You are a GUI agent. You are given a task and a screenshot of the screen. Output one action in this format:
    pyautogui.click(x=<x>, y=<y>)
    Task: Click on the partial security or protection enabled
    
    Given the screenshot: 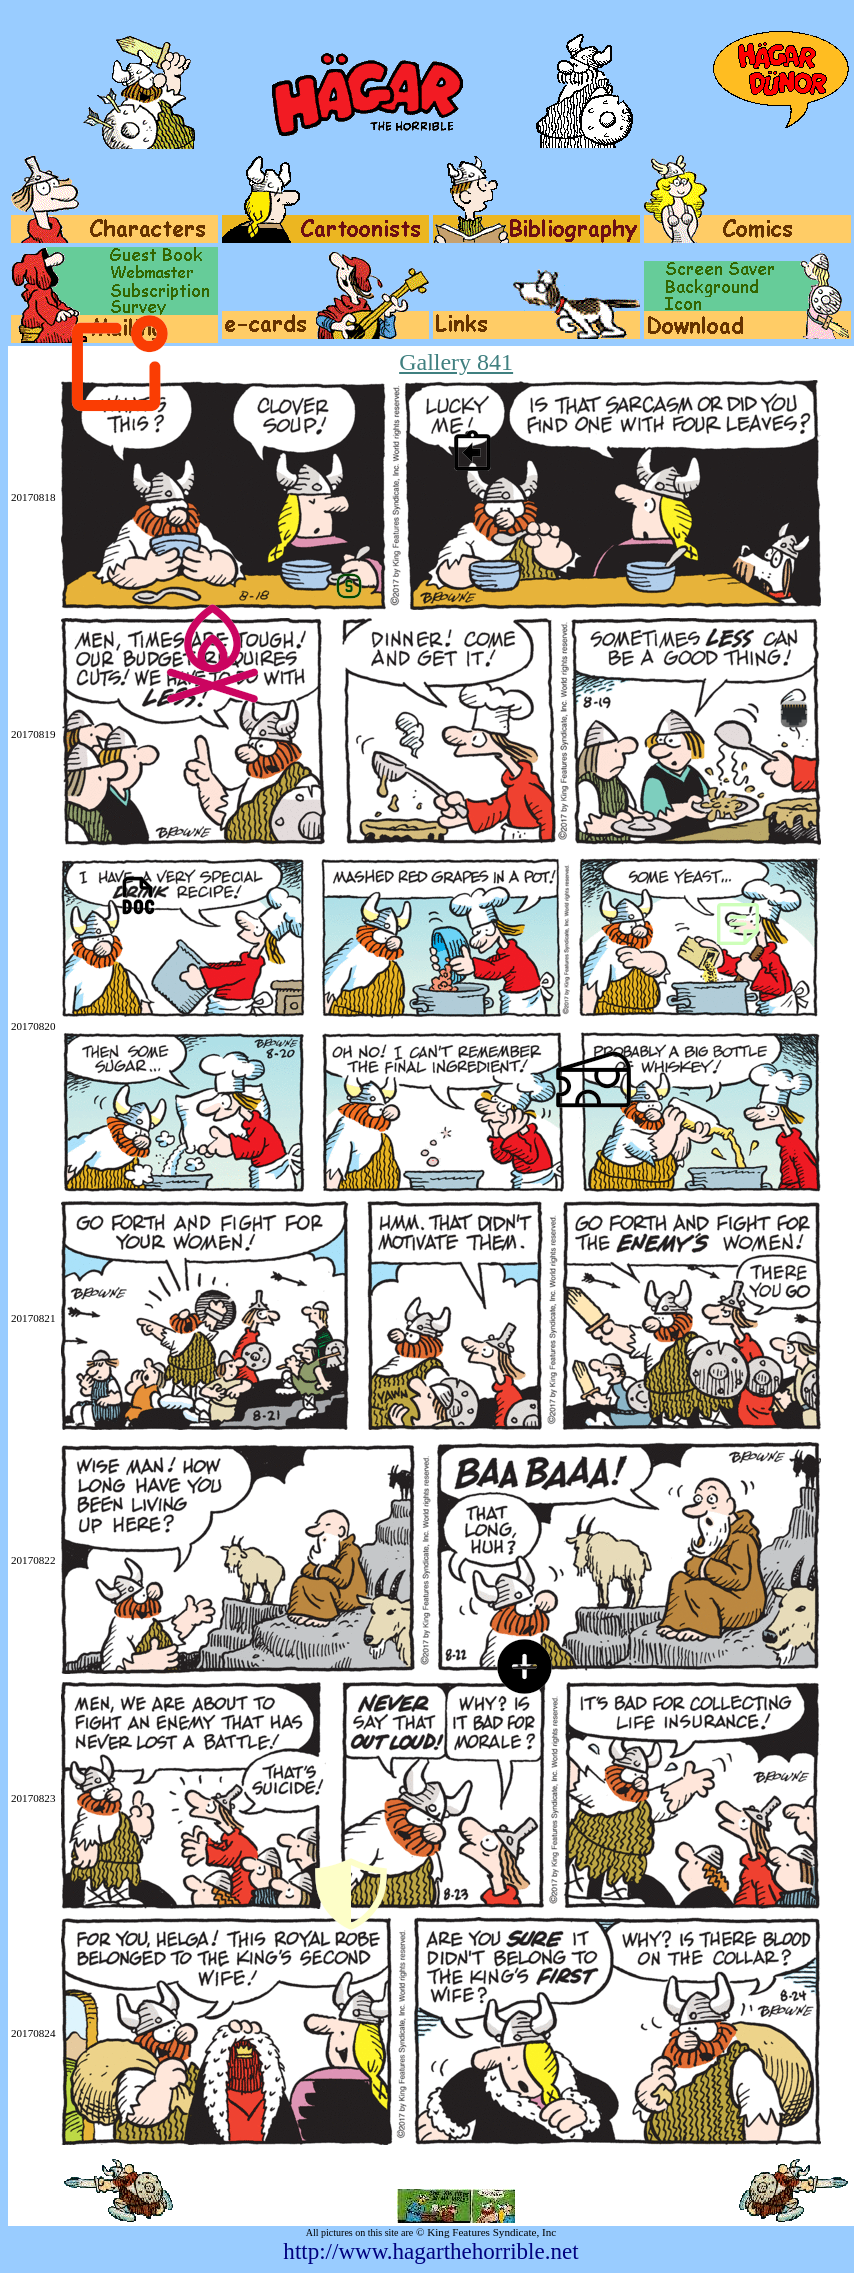 What is the action you would take?
    pyautogui.click(x=351, y=1894)
    